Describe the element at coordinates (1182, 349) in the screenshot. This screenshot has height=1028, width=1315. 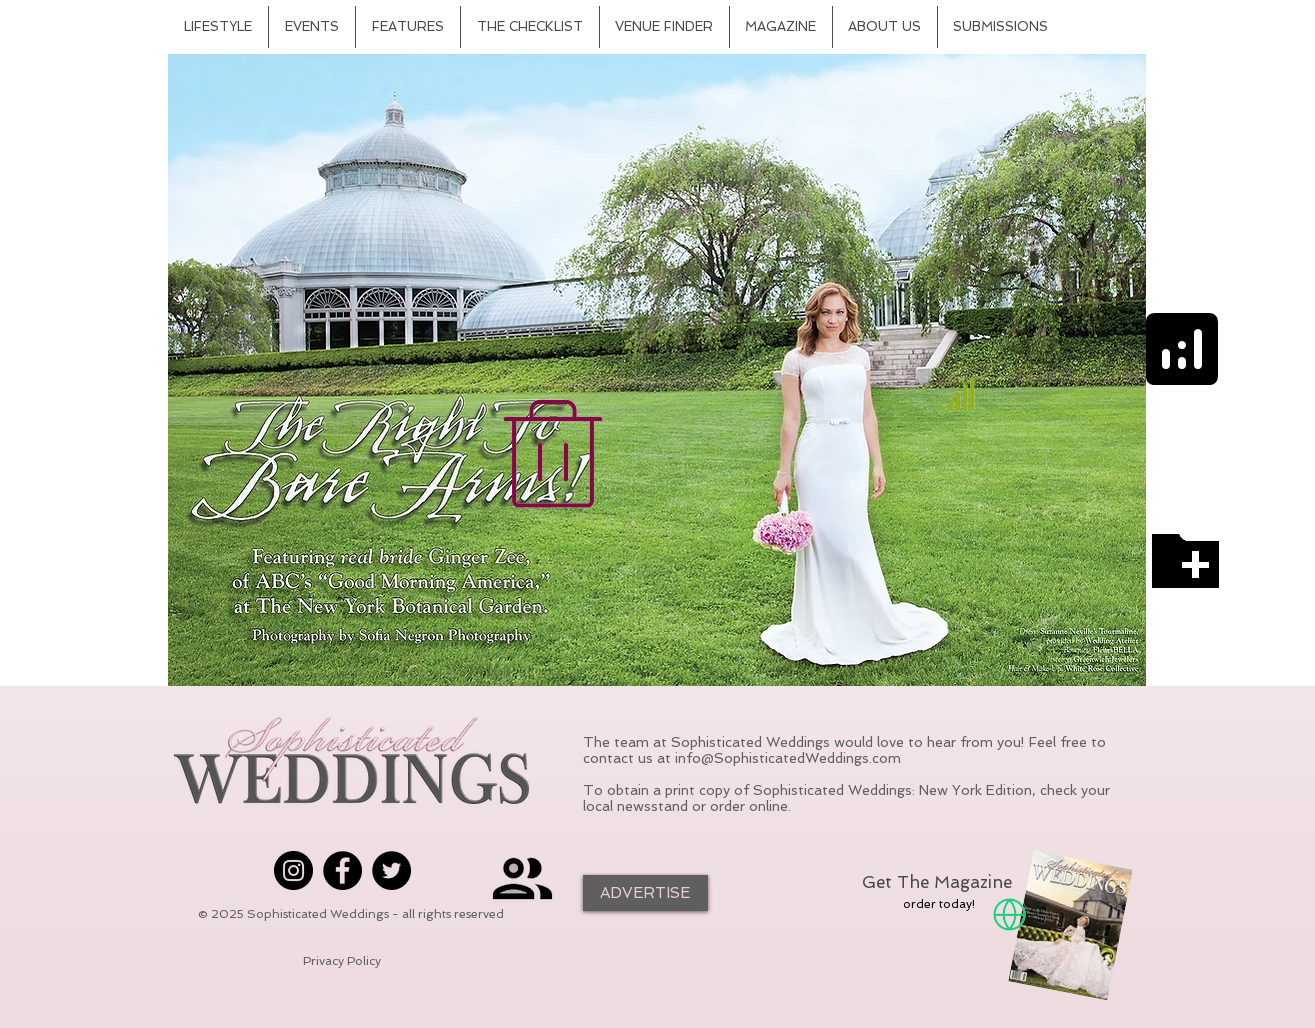
I see `view analytics and statistics` at that location.